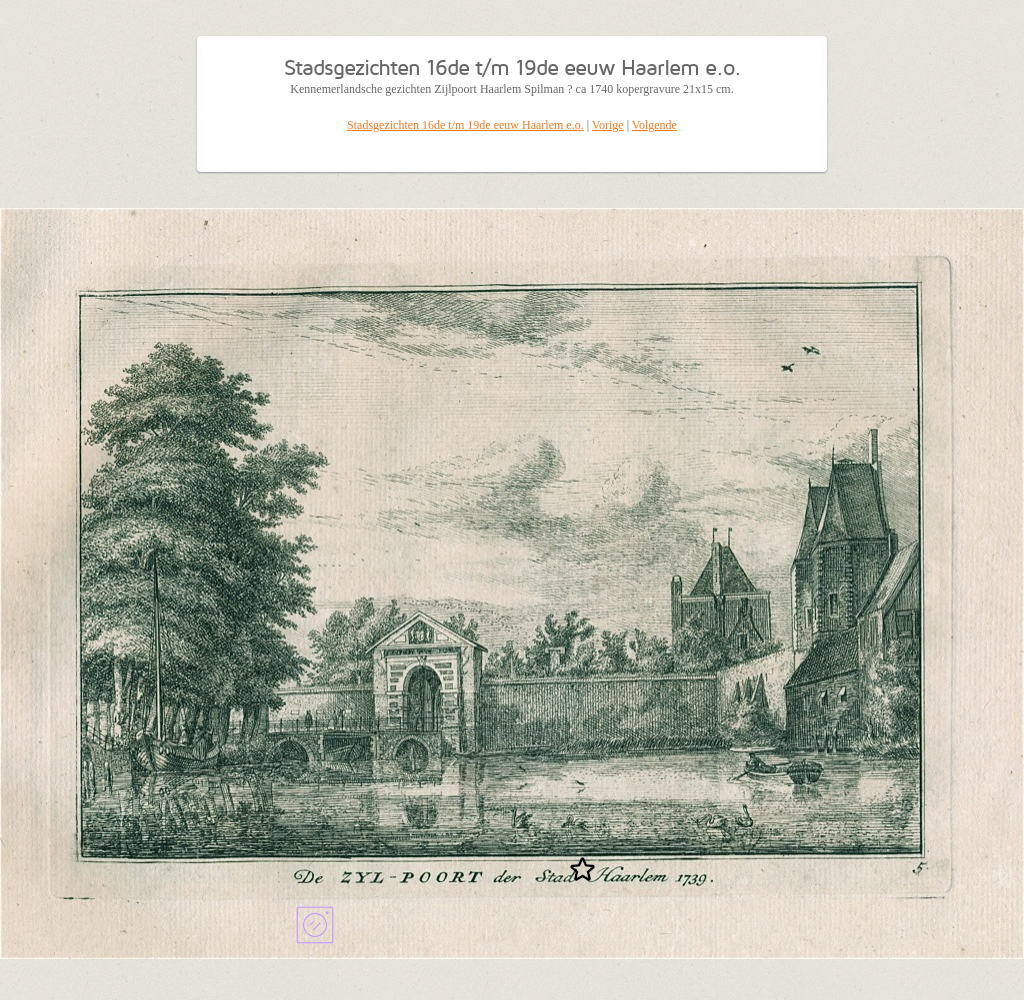 The height and width of the screenshot is (1000, 1024). What do you see at coordinates (582, 869) in the screenshot?
I see `add item to favorites` at bounding box center [582, 869].